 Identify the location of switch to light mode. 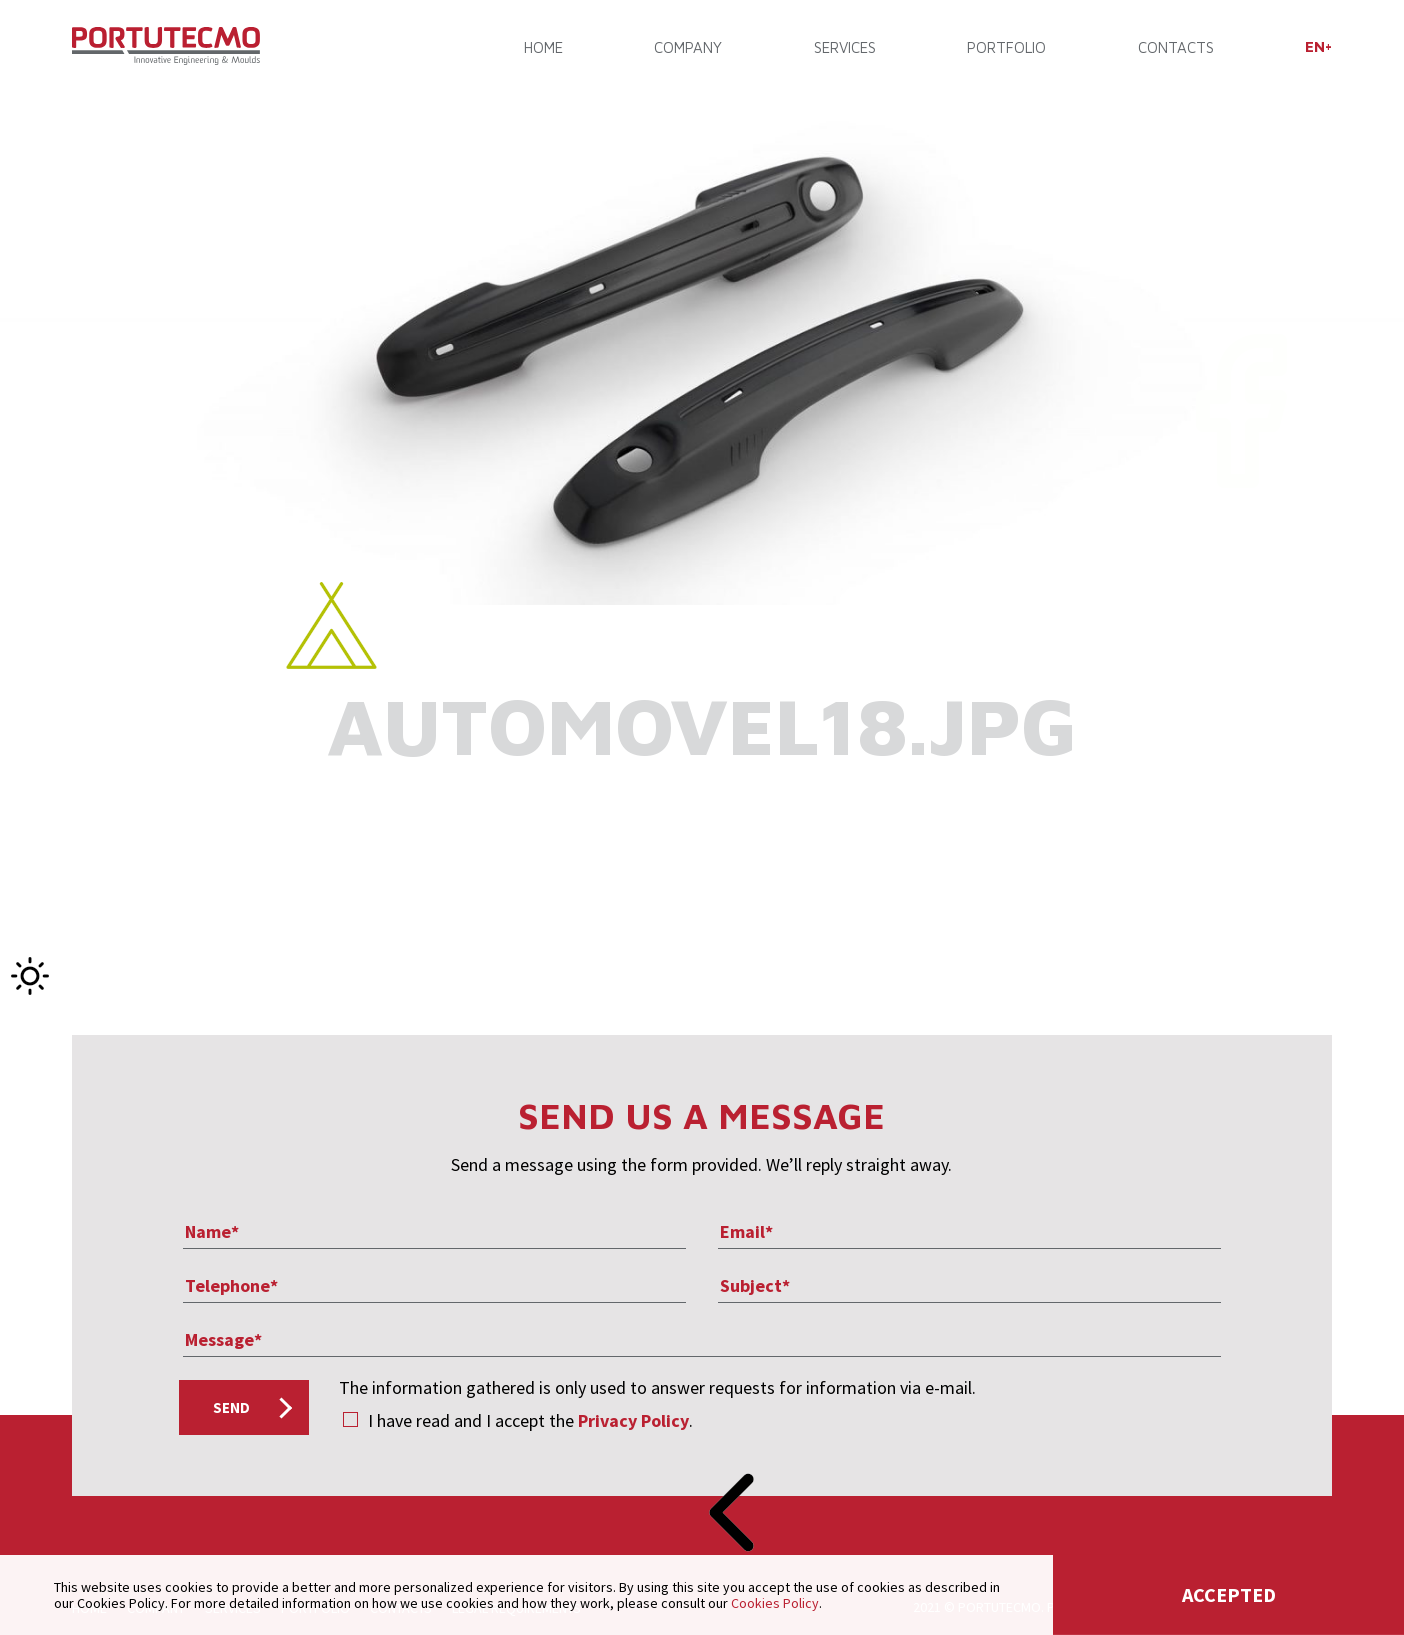
(30, 976).